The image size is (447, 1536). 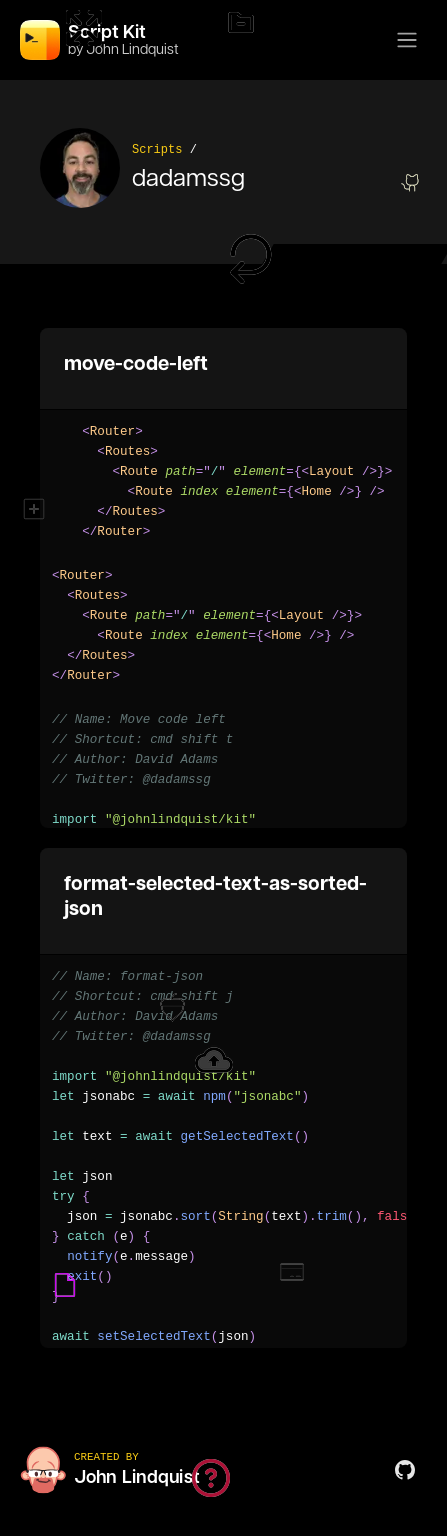 I want to click on add a new item or entry, so click(x=34, y=509).